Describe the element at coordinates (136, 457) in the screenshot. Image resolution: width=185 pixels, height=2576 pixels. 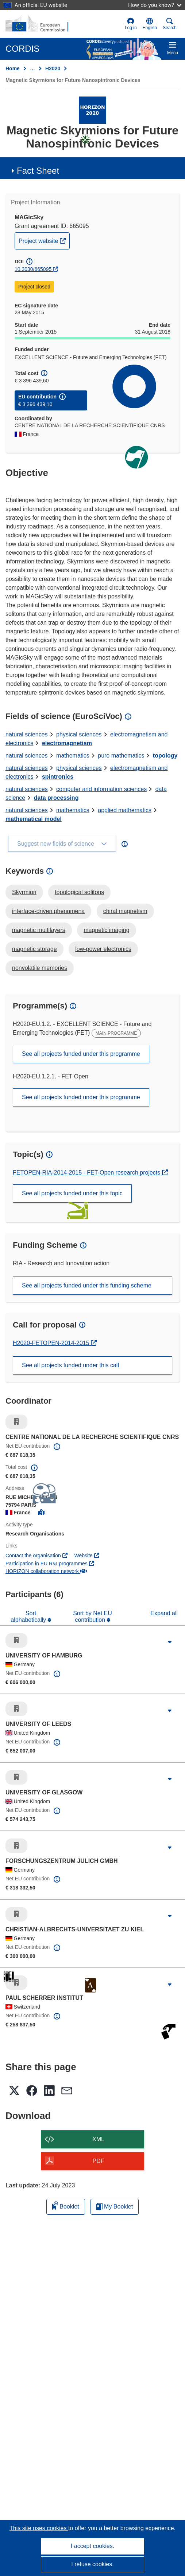
I see `flag or report content` at that location.